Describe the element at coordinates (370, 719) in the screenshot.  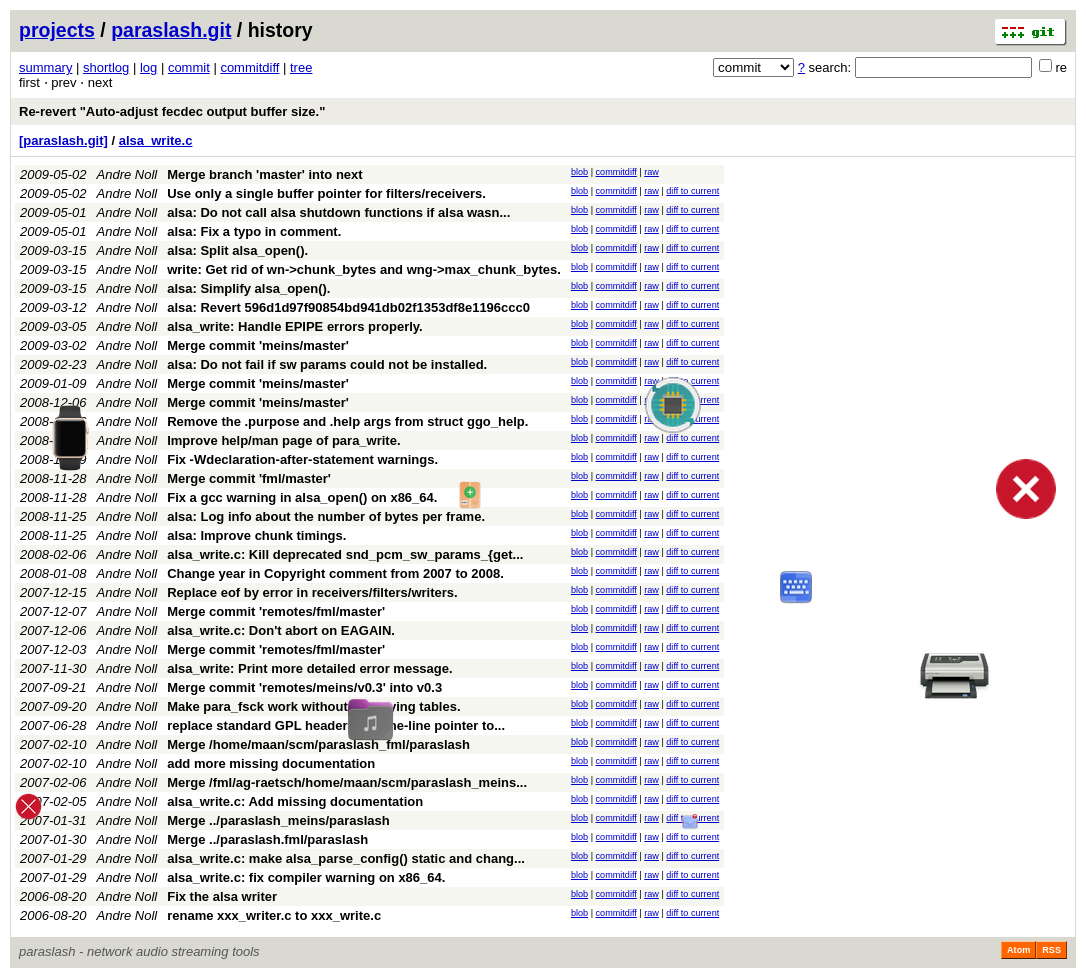
I see `open your music folder` at that location.